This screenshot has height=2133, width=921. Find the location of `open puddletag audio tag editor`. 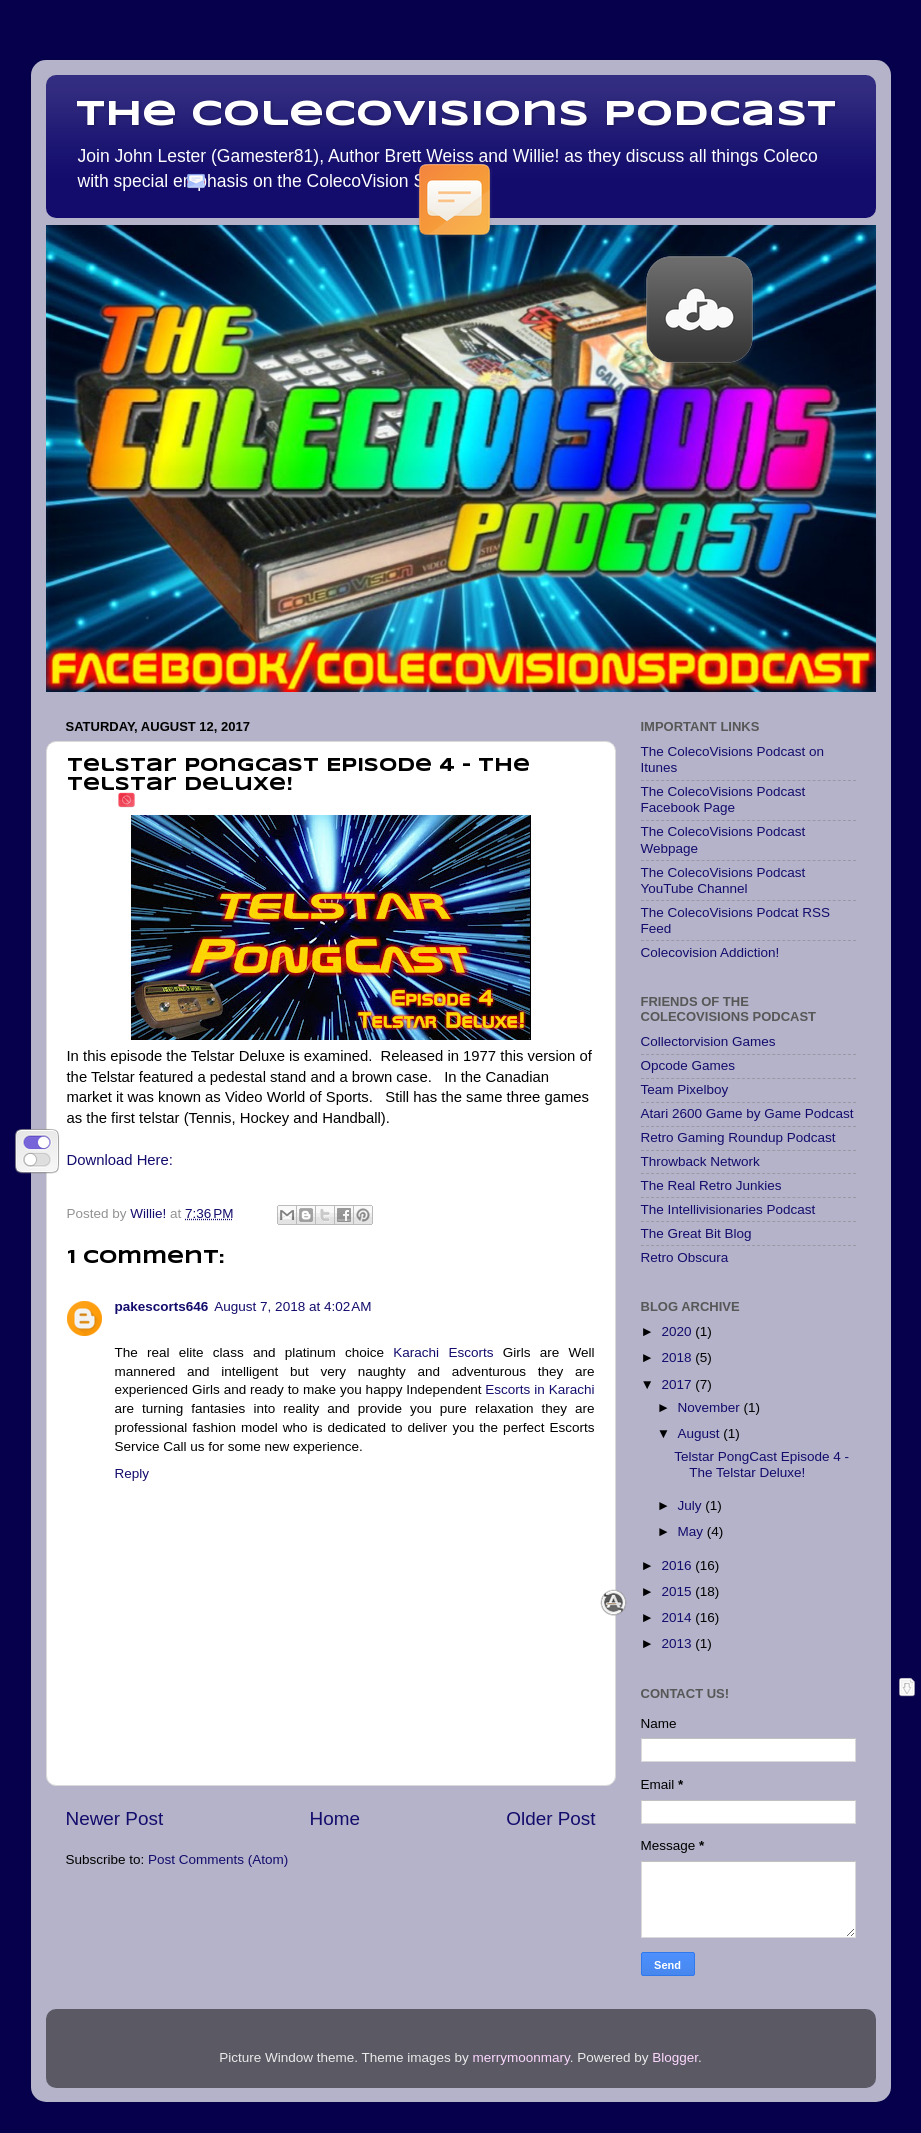

open puddletag audio tag editor is located at coordinates (699, 309).